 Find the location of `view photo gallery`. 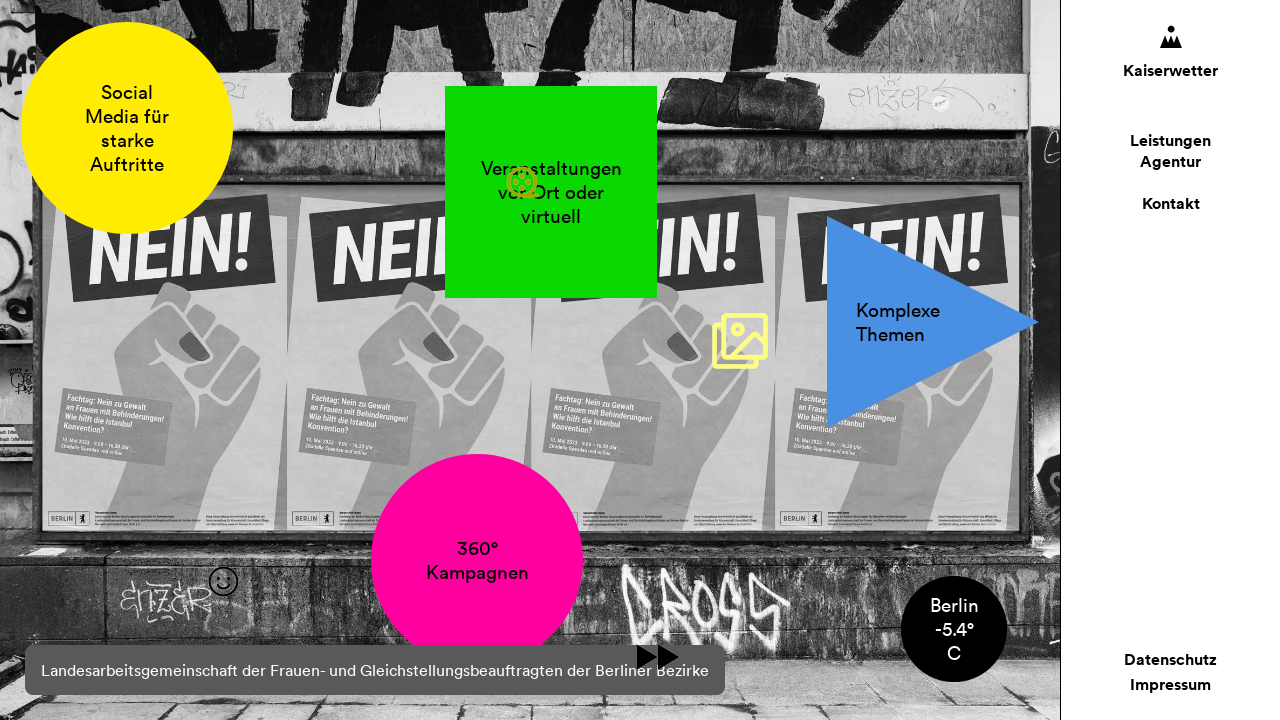

view photo gallery is located at coordinates (740, 341).